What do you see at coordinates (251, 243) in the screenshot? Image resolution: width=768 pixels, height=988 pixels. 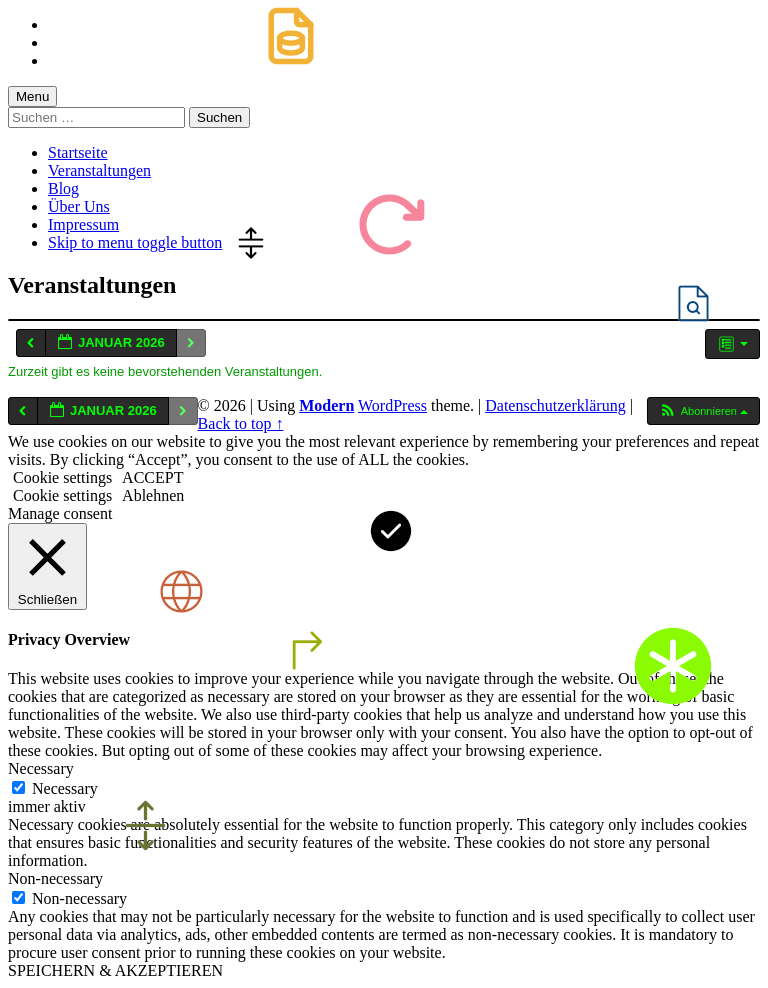 I see `split content vertically` at bounding box center [251, 243].